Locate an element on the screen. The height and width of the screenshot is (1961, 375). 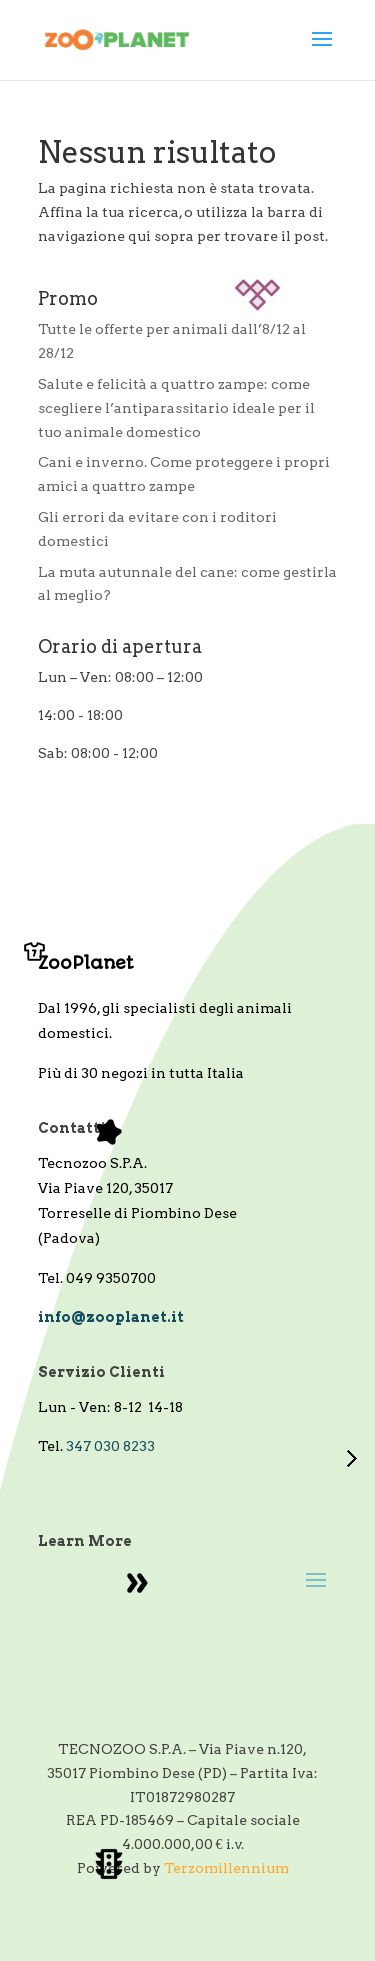
open tidal music streaming app is located at coordinates (257, 293).